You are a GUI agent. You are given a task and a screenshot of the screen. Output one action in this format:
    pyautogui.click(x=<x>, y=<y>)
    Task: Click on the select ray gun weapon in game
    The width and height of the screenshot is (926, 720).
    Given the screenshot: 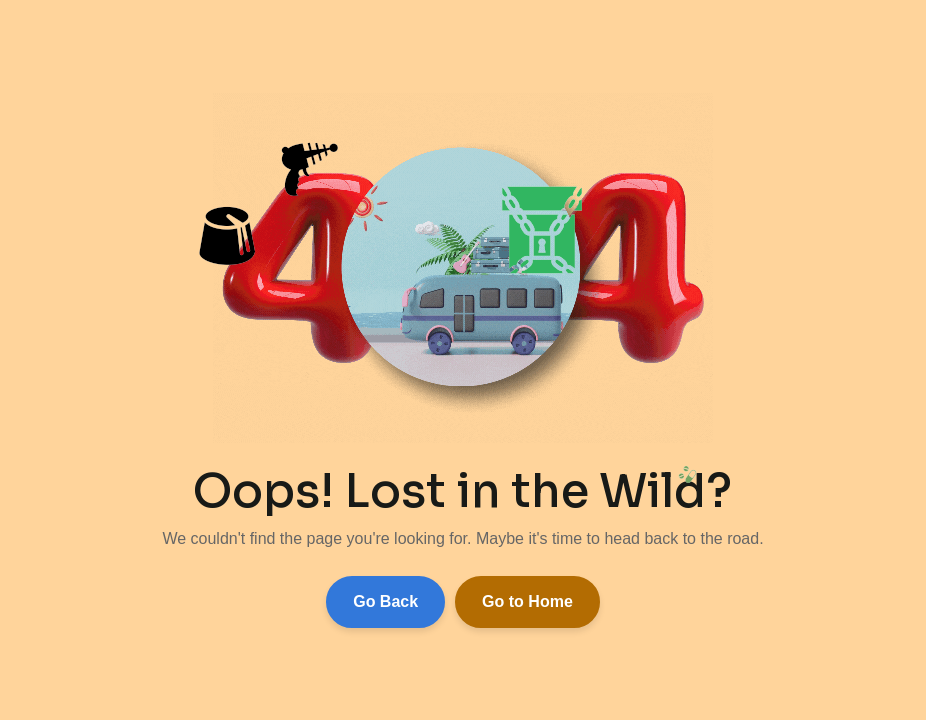 What is the action you would take?
    pyautogui.click(x=309, y=167)
    